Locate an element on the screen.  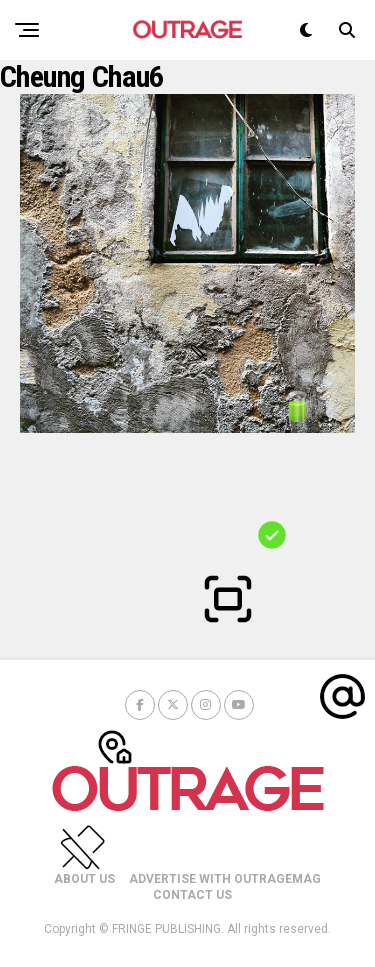
expand content to fullscreen mode is located at coordinates (228, 599).